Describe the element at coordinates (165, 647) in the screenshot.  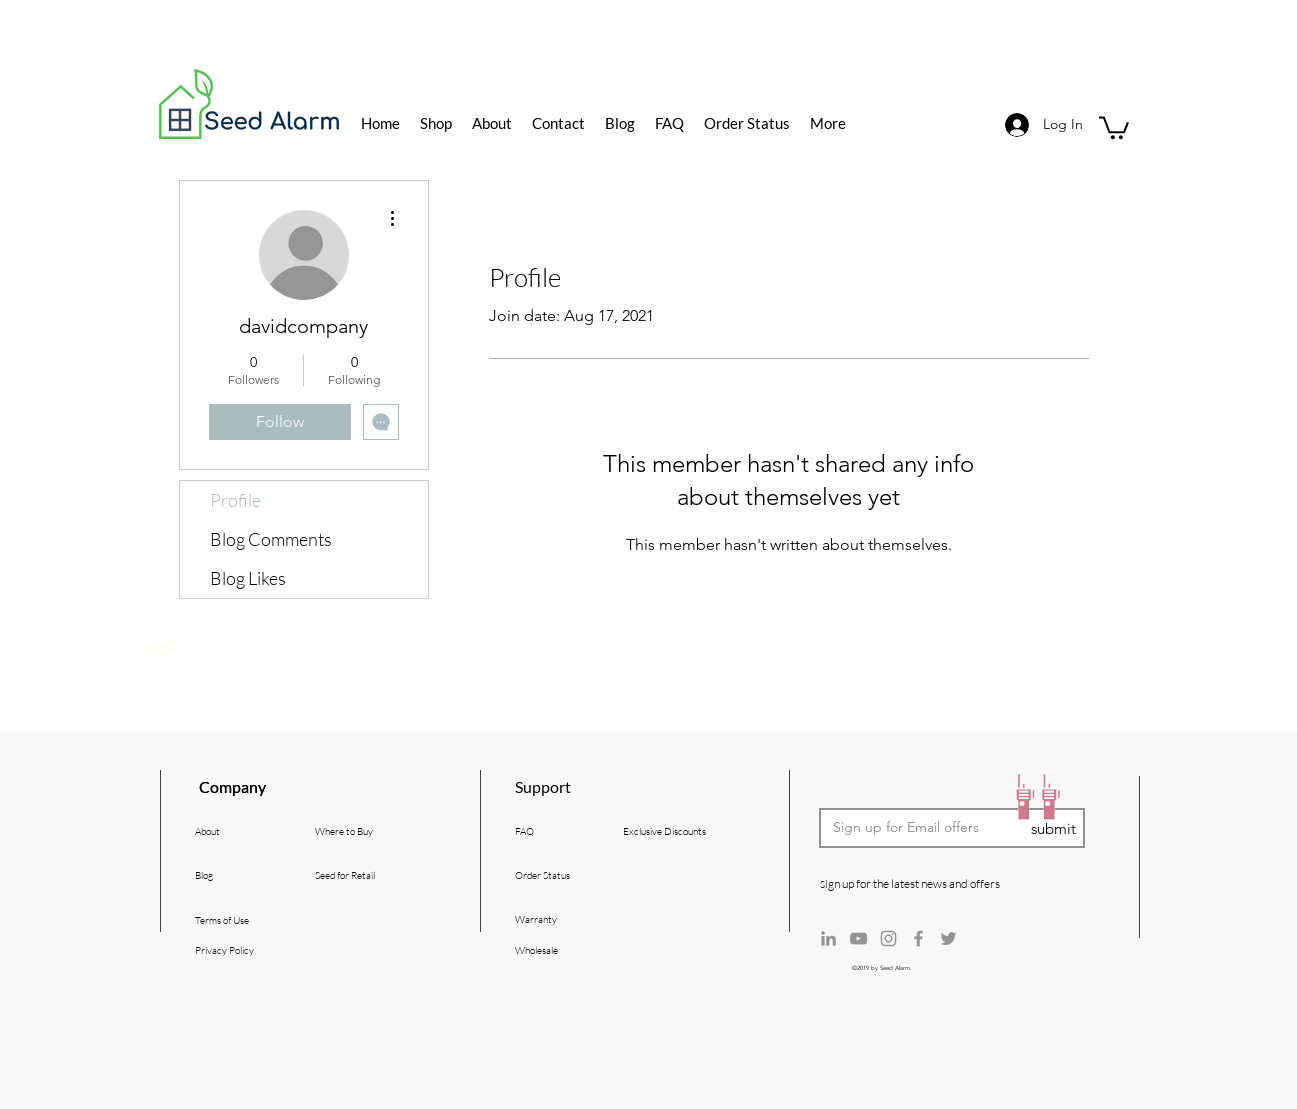
I see `indicates off-road or vehicle trail mode` at that location.